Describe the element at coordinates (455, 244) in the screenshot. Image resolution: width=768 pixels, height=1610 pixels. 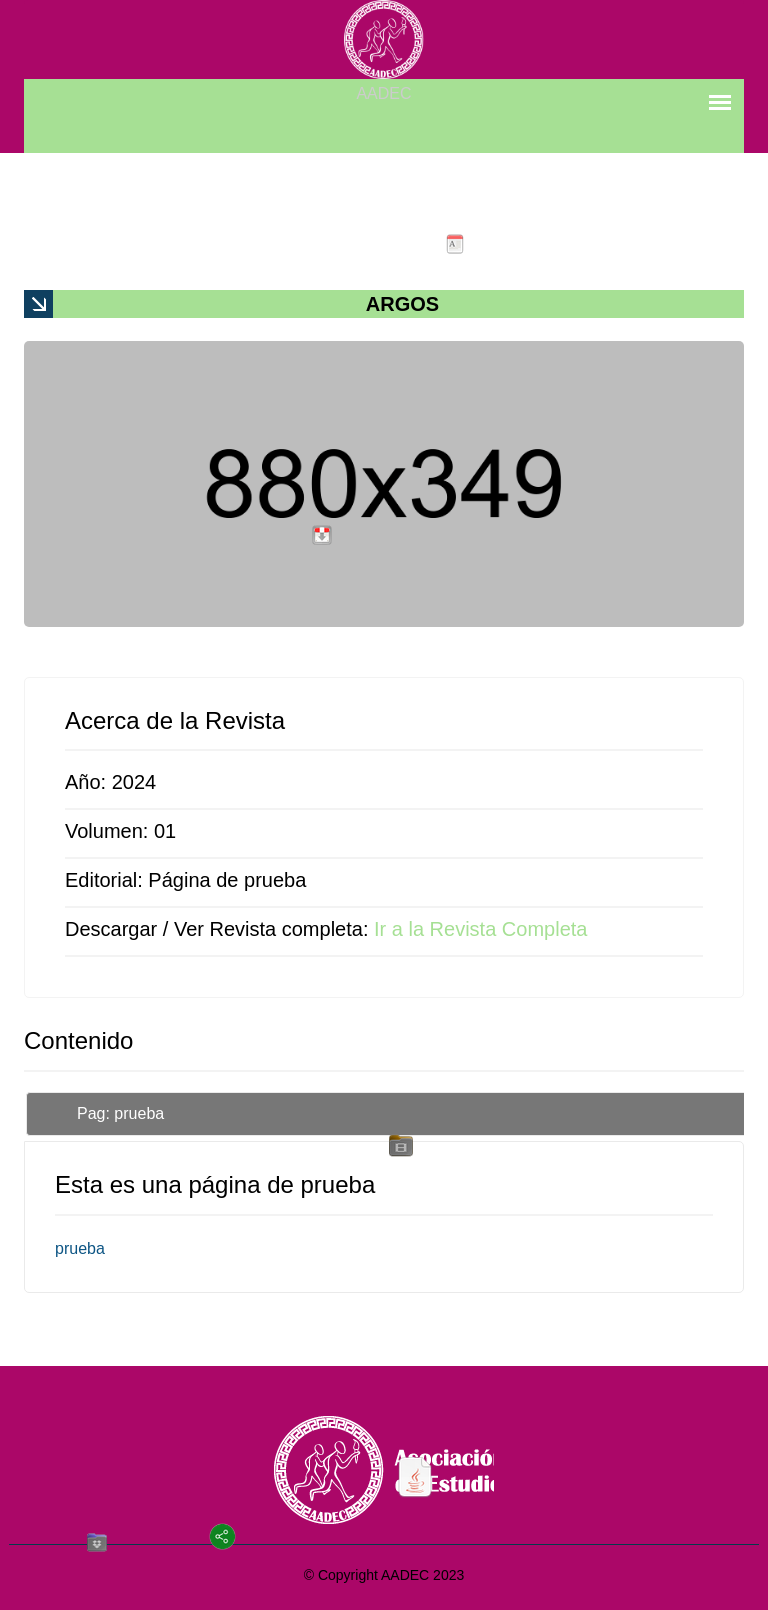
I see `open the gnome books e-reader application` at that location.